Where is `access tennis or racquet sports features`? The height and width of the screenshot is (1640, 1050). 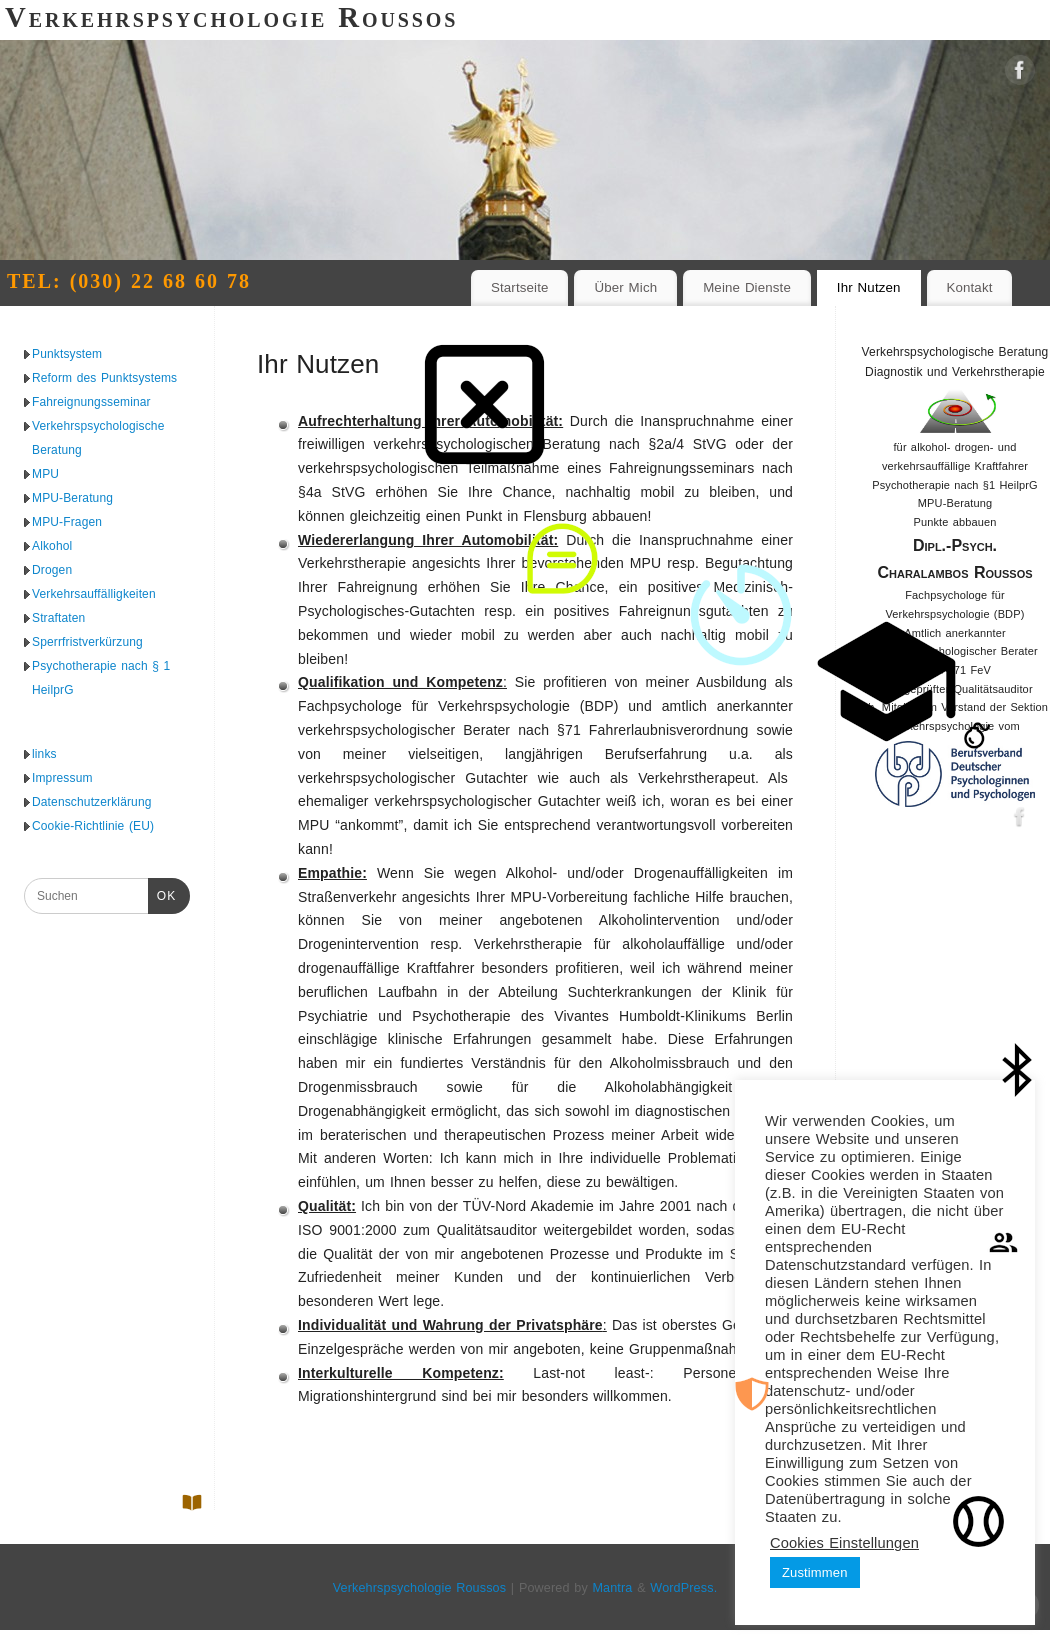
access tennis or racquet sports features is located at coordinates (978, 1521).